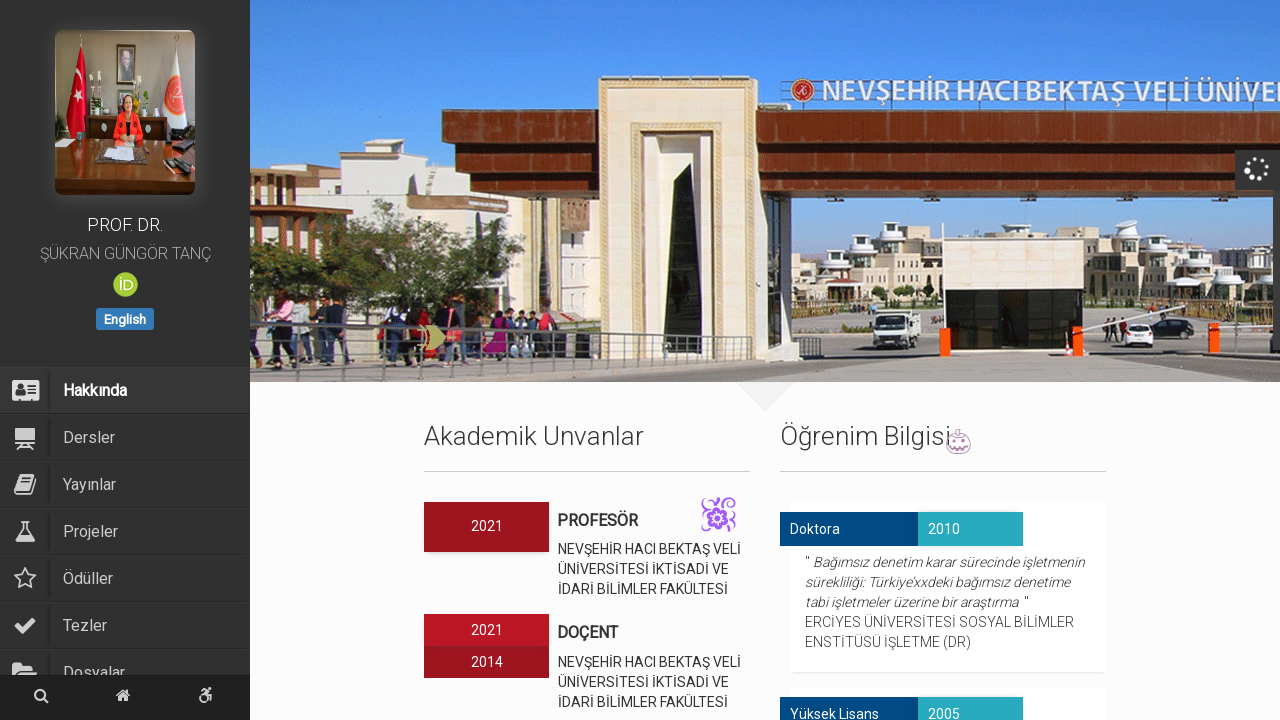  Describe the element at coordinates (436, 337) in the screenshot. I see `represents an XOR logic gate in a circuit diagram` at that location.